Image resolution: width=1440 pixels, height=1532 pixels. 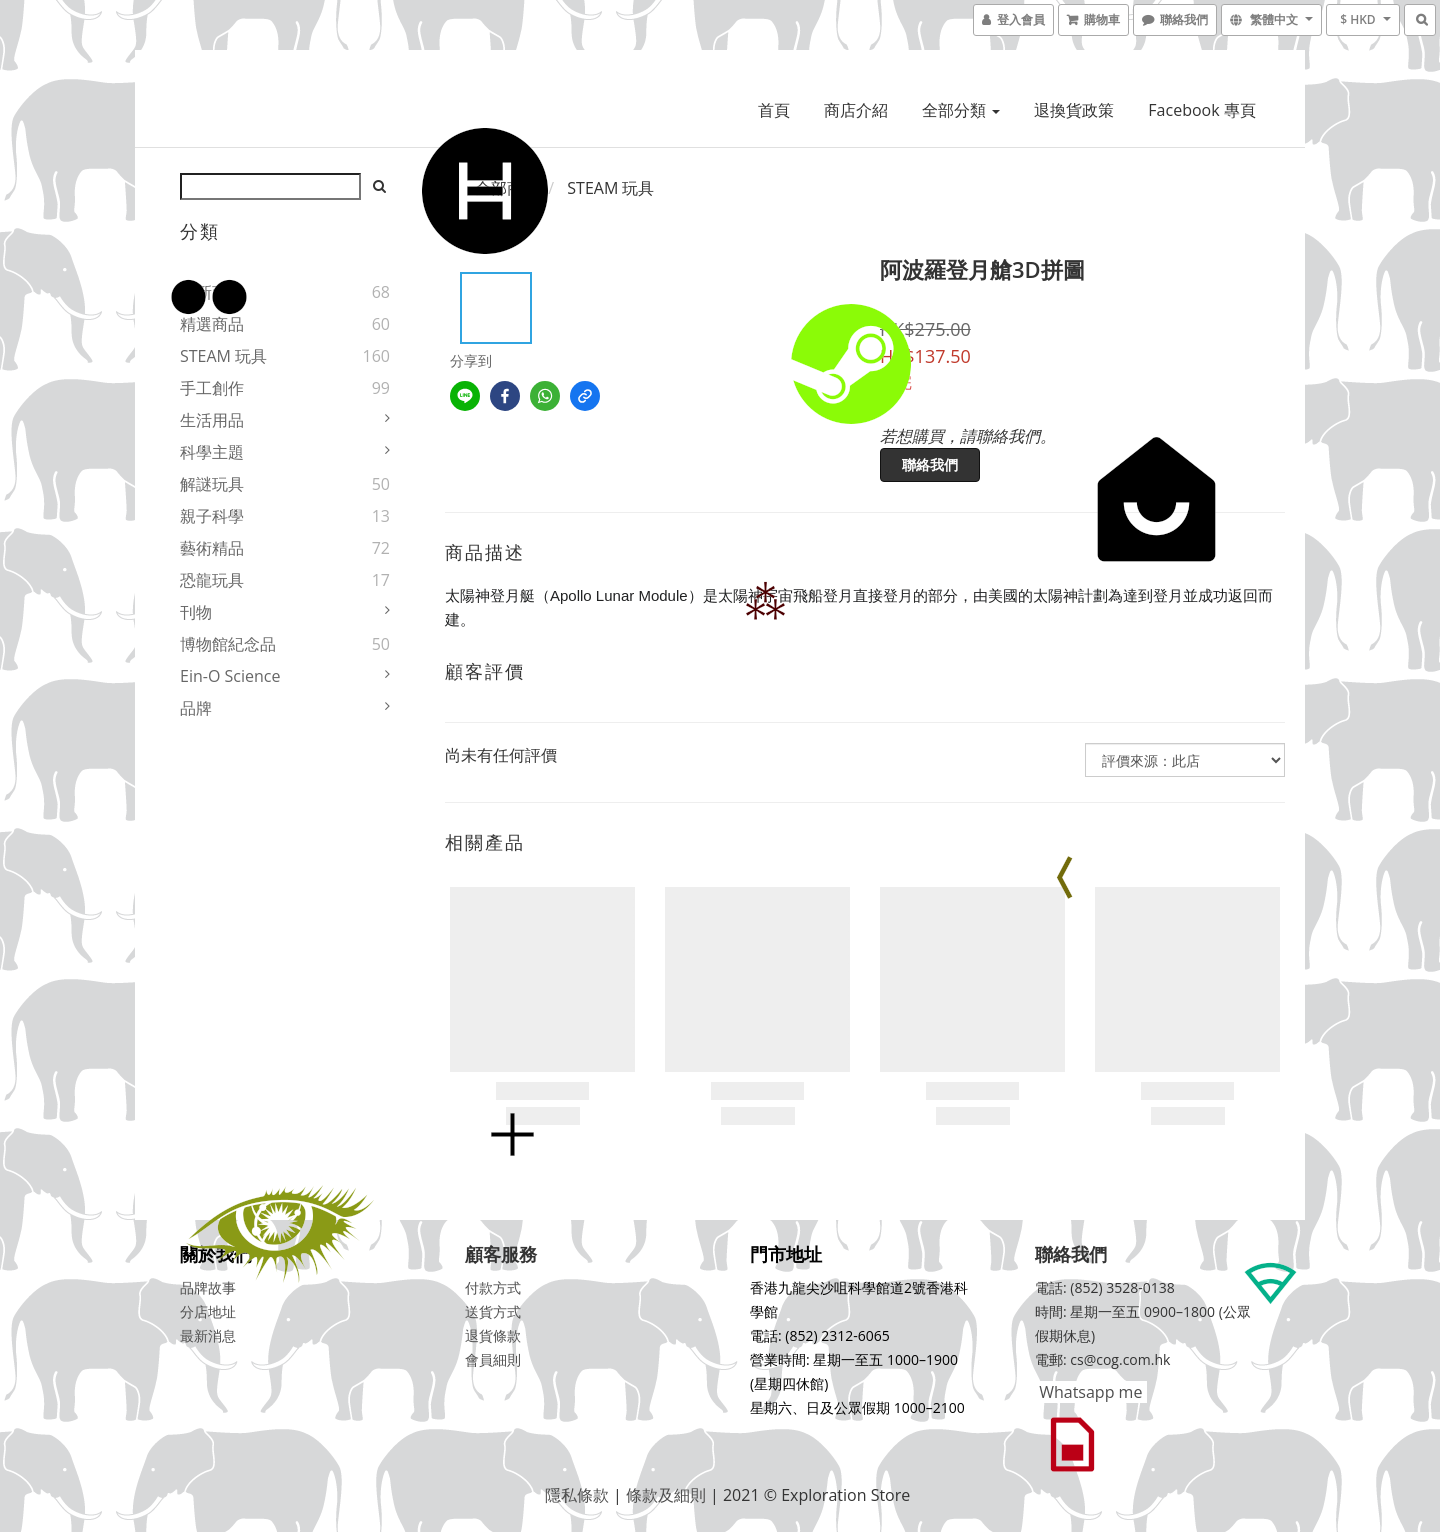 What do you see at coordinates (485, 191) in the screenshot?
I see `hedera hashgraph platform logo` at bounding box center [485, 191].